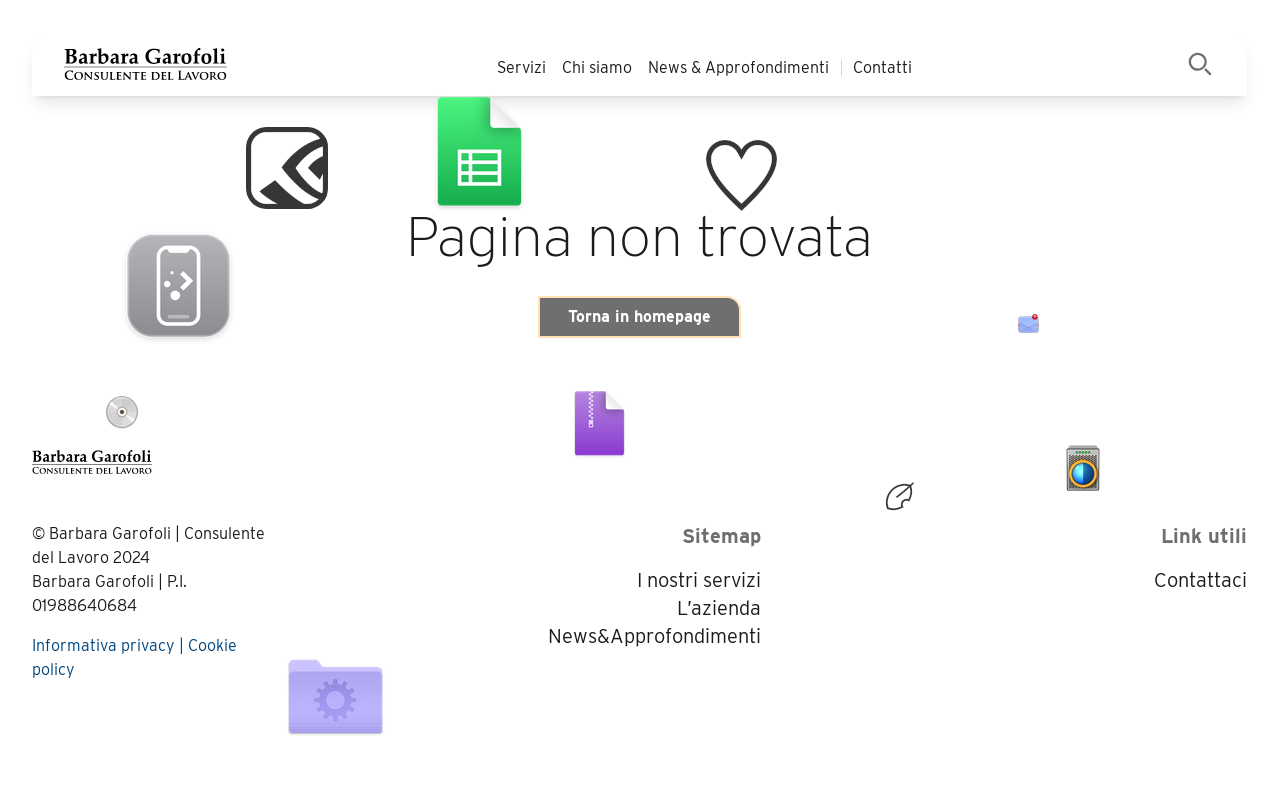 The image size is (1279, 810). Describe the element at coordinates (479, 153) in the screenshot. I see `open an opendocument spreadsheet template file` at that location.